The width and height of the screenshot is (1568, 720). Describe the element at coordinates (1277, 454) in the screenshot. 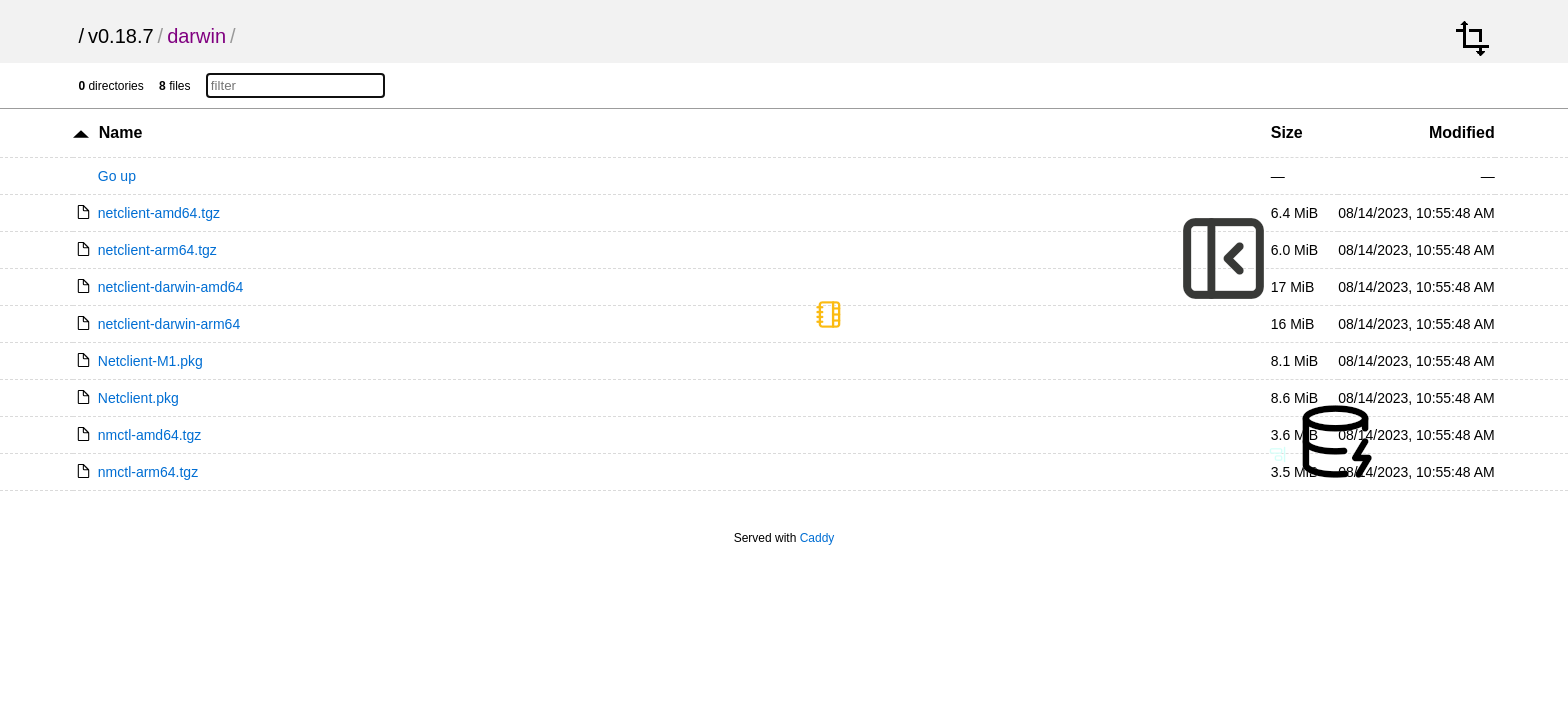

I see `align items to the bottom edge` at that location.